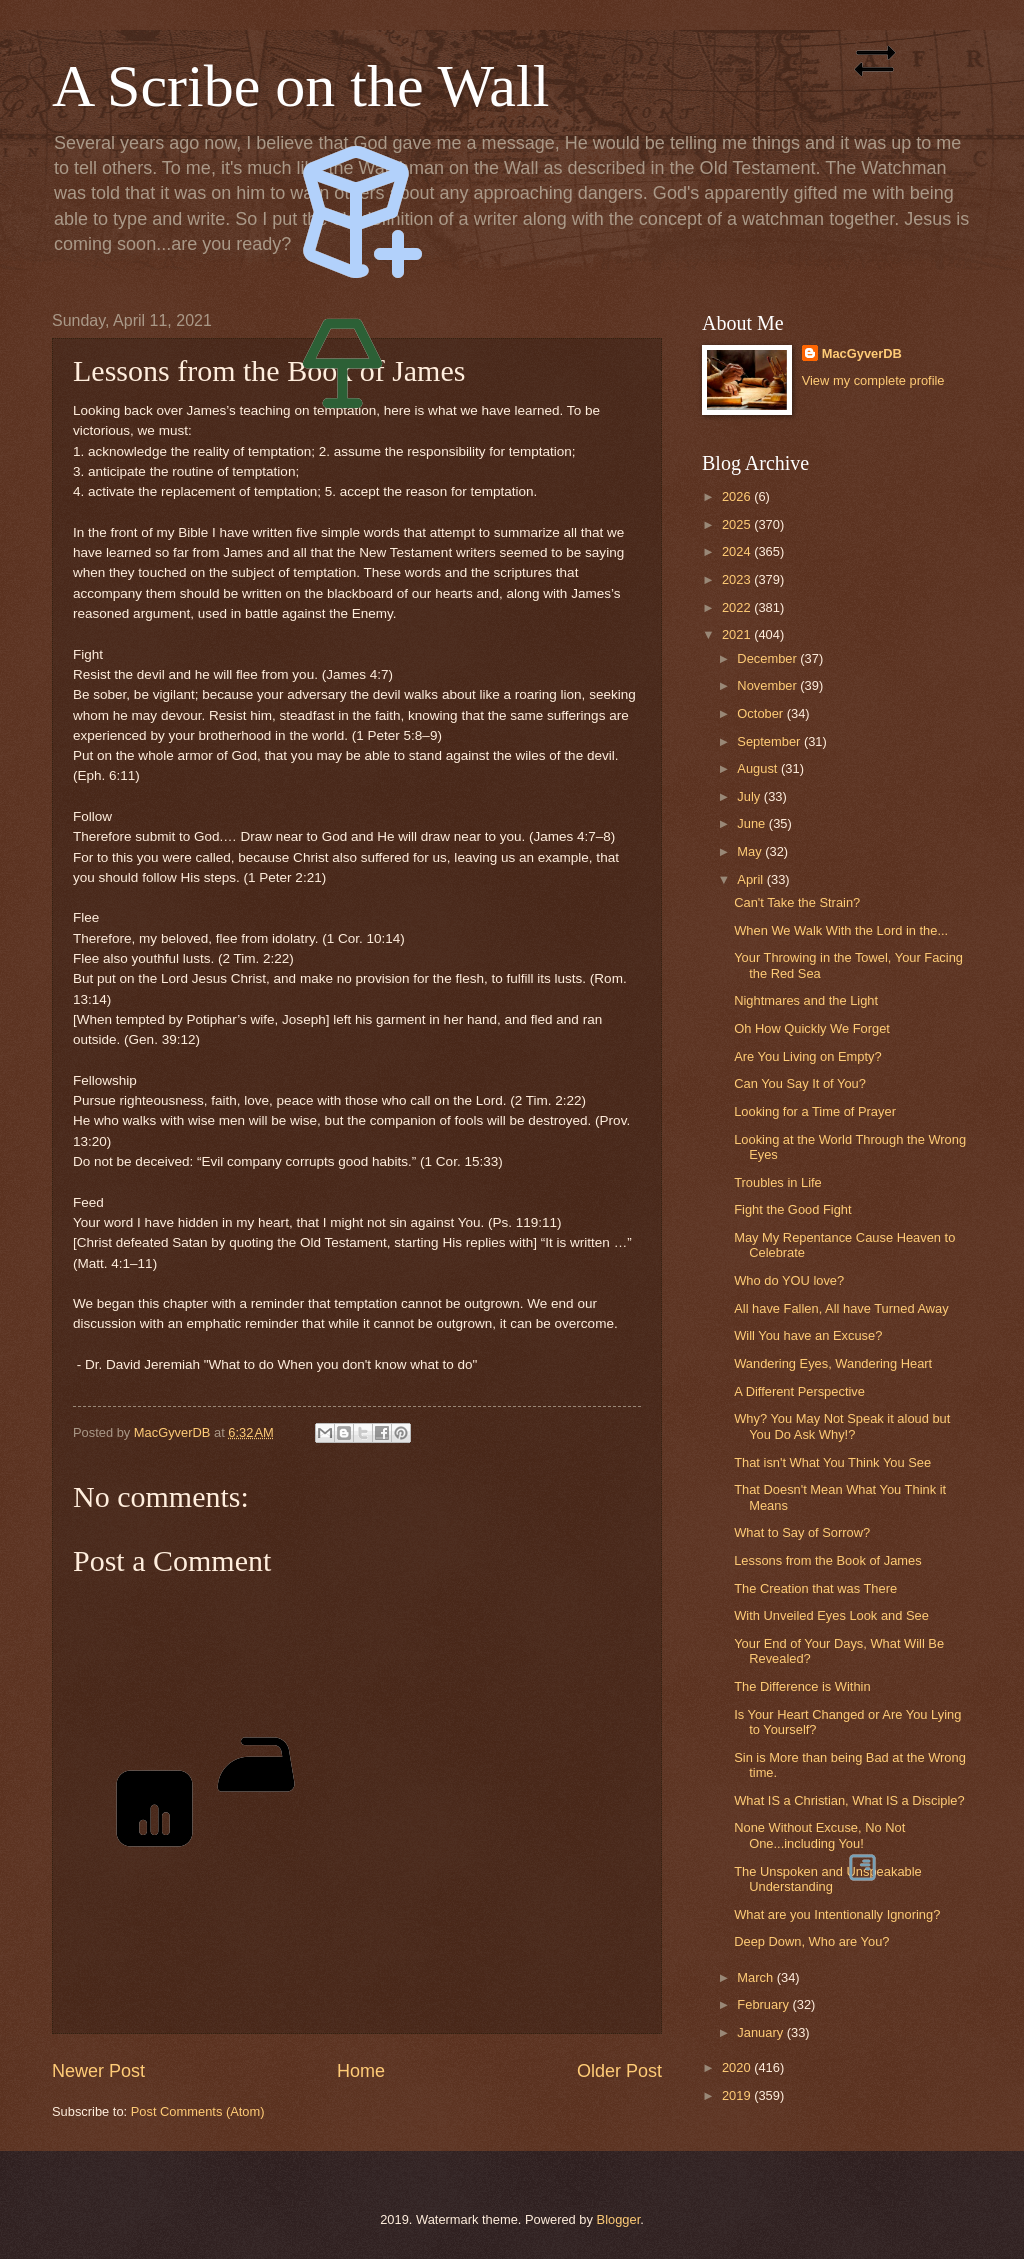 Image resolution: width=1024 pixels, height=2259 pixels. I want to click on align content to the top-right corner, so click(862, 1867).